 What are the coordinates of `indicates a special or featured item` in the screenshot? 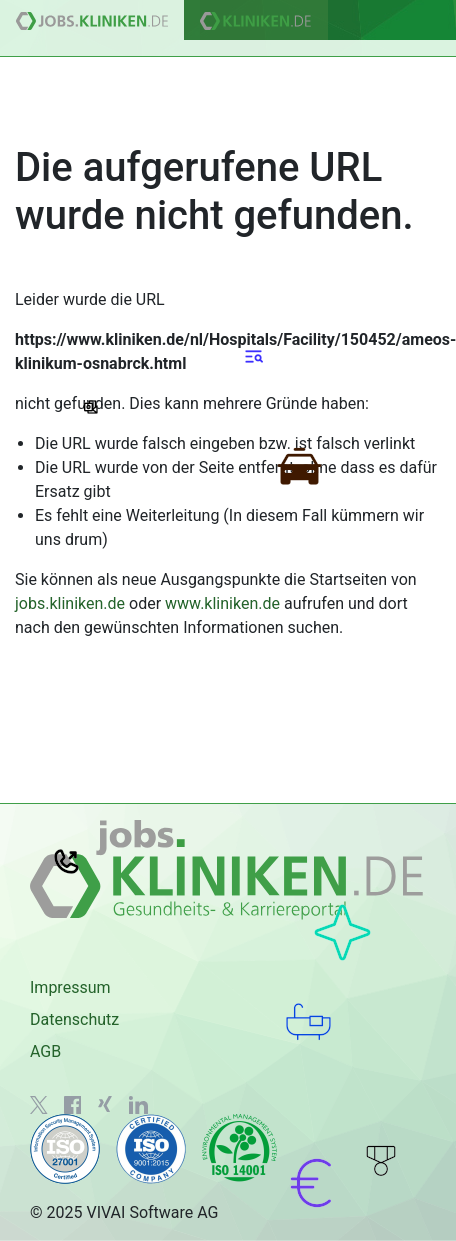 It's located at (342, 932).